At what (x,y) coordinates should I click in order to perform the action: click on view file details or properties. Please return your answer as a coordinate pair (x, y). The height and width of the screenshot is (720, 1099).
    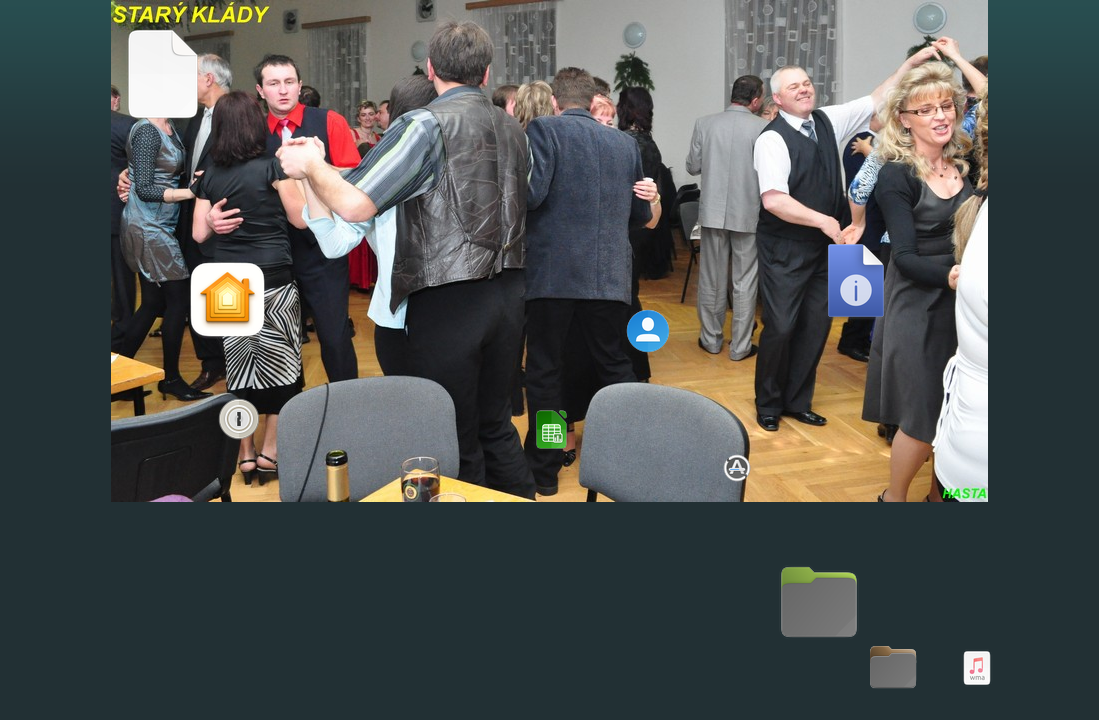
    Looking at the image, I should click on (856, 282).